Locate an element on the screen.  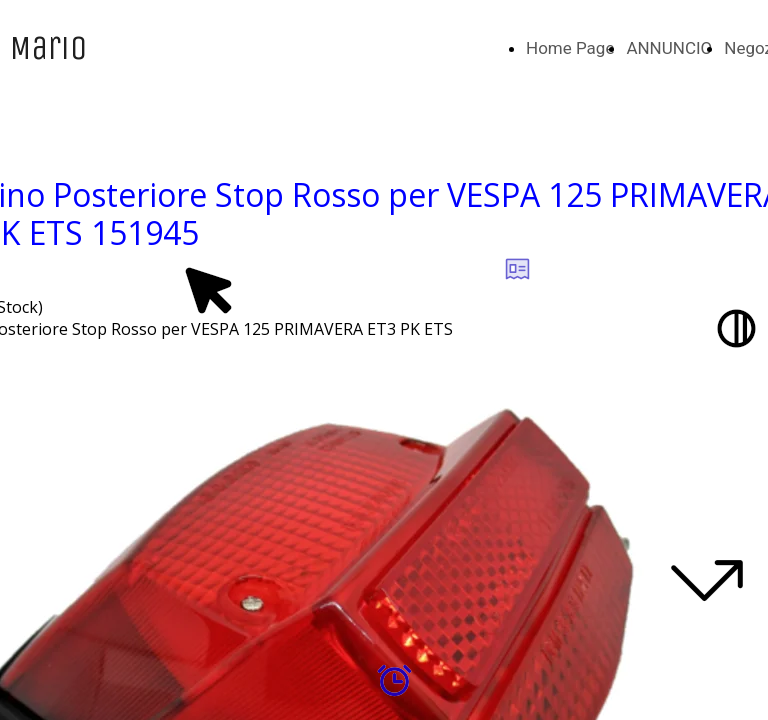
reply to a message is located at coordinates (707, 578).